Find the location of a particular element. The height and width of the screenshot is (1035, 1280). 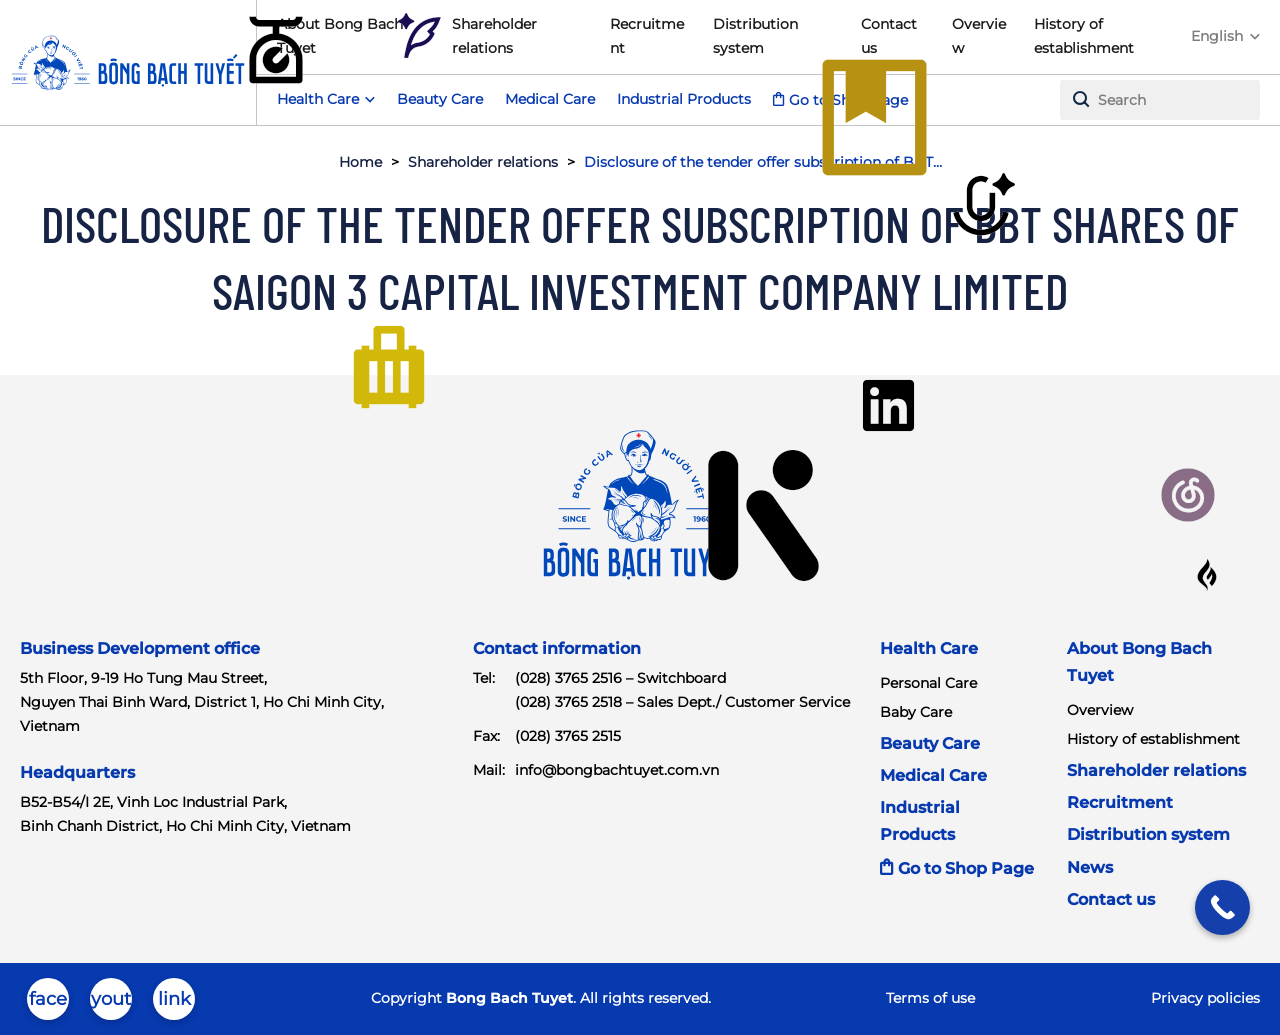

gripfire brand logo is located at coordinates (1208, 575).